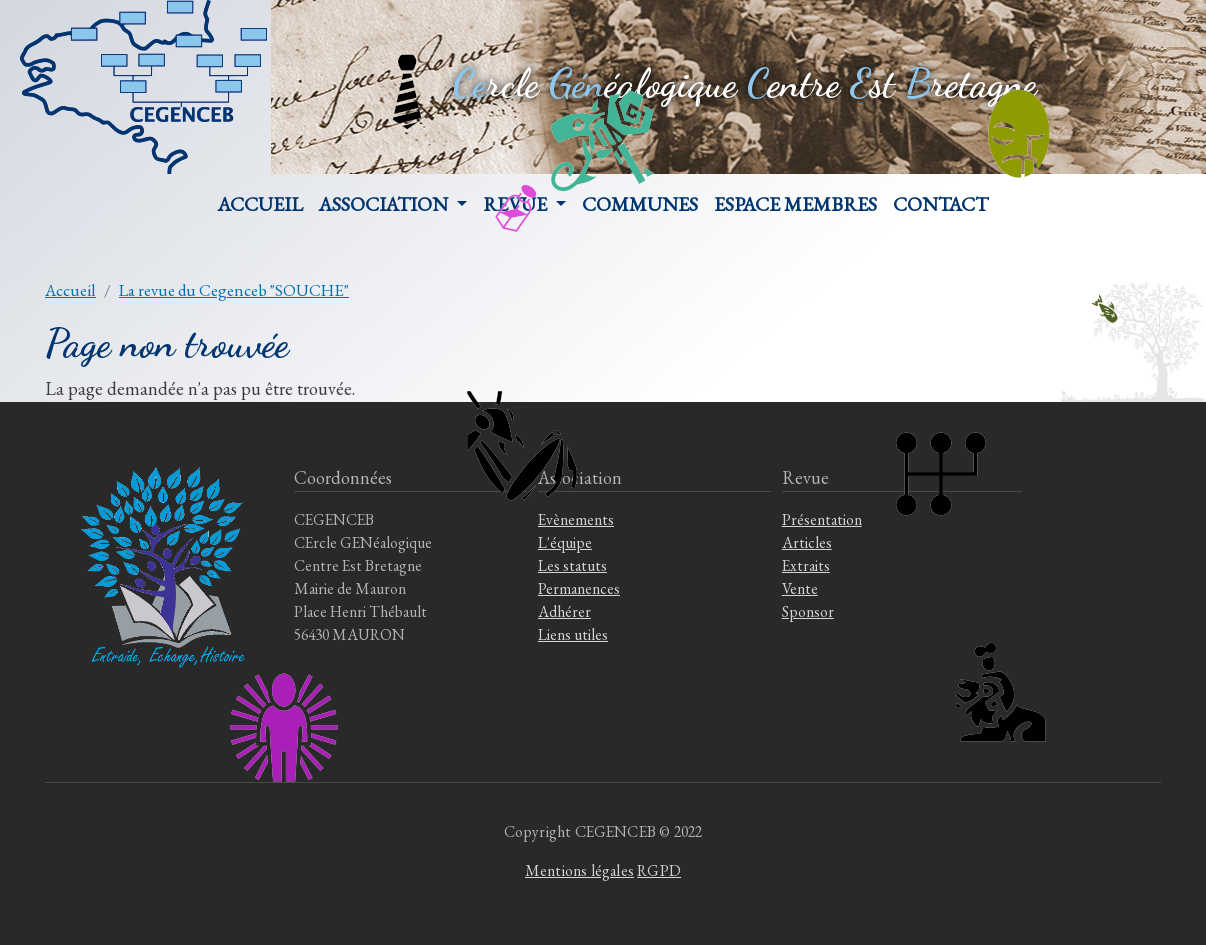  What do you see at coordinates (941, 474) in the screenshot?
I see `select manual transmission mode` at bounding box center [941, 474].